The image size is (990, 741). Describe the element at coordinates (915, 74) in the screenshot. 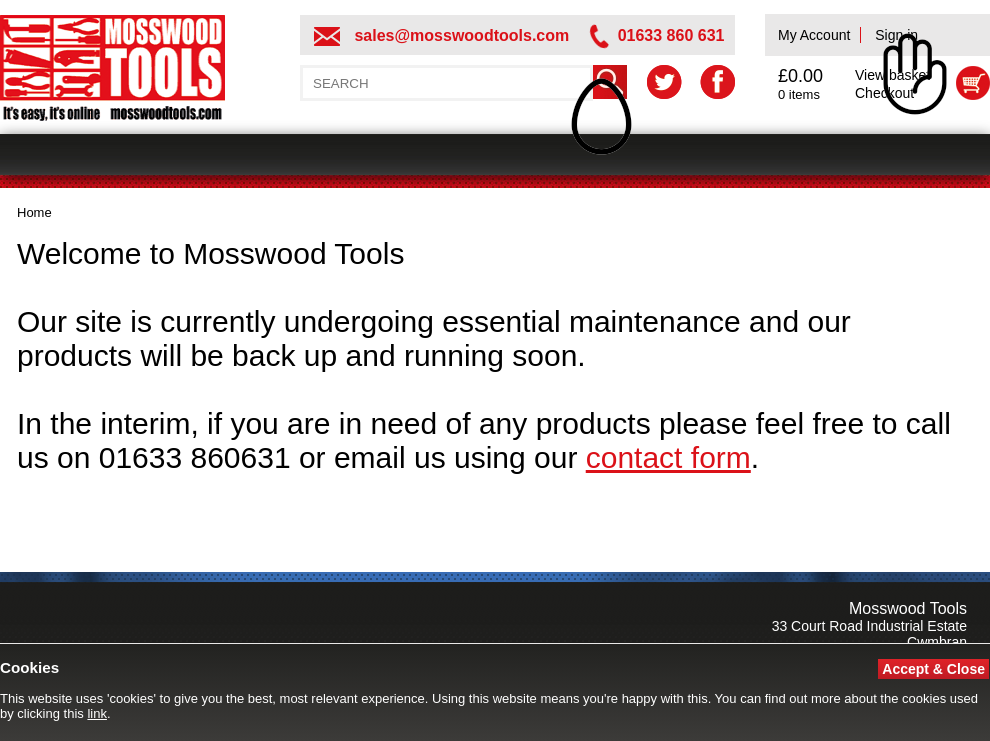

I see `stop or pause an action` at that location.